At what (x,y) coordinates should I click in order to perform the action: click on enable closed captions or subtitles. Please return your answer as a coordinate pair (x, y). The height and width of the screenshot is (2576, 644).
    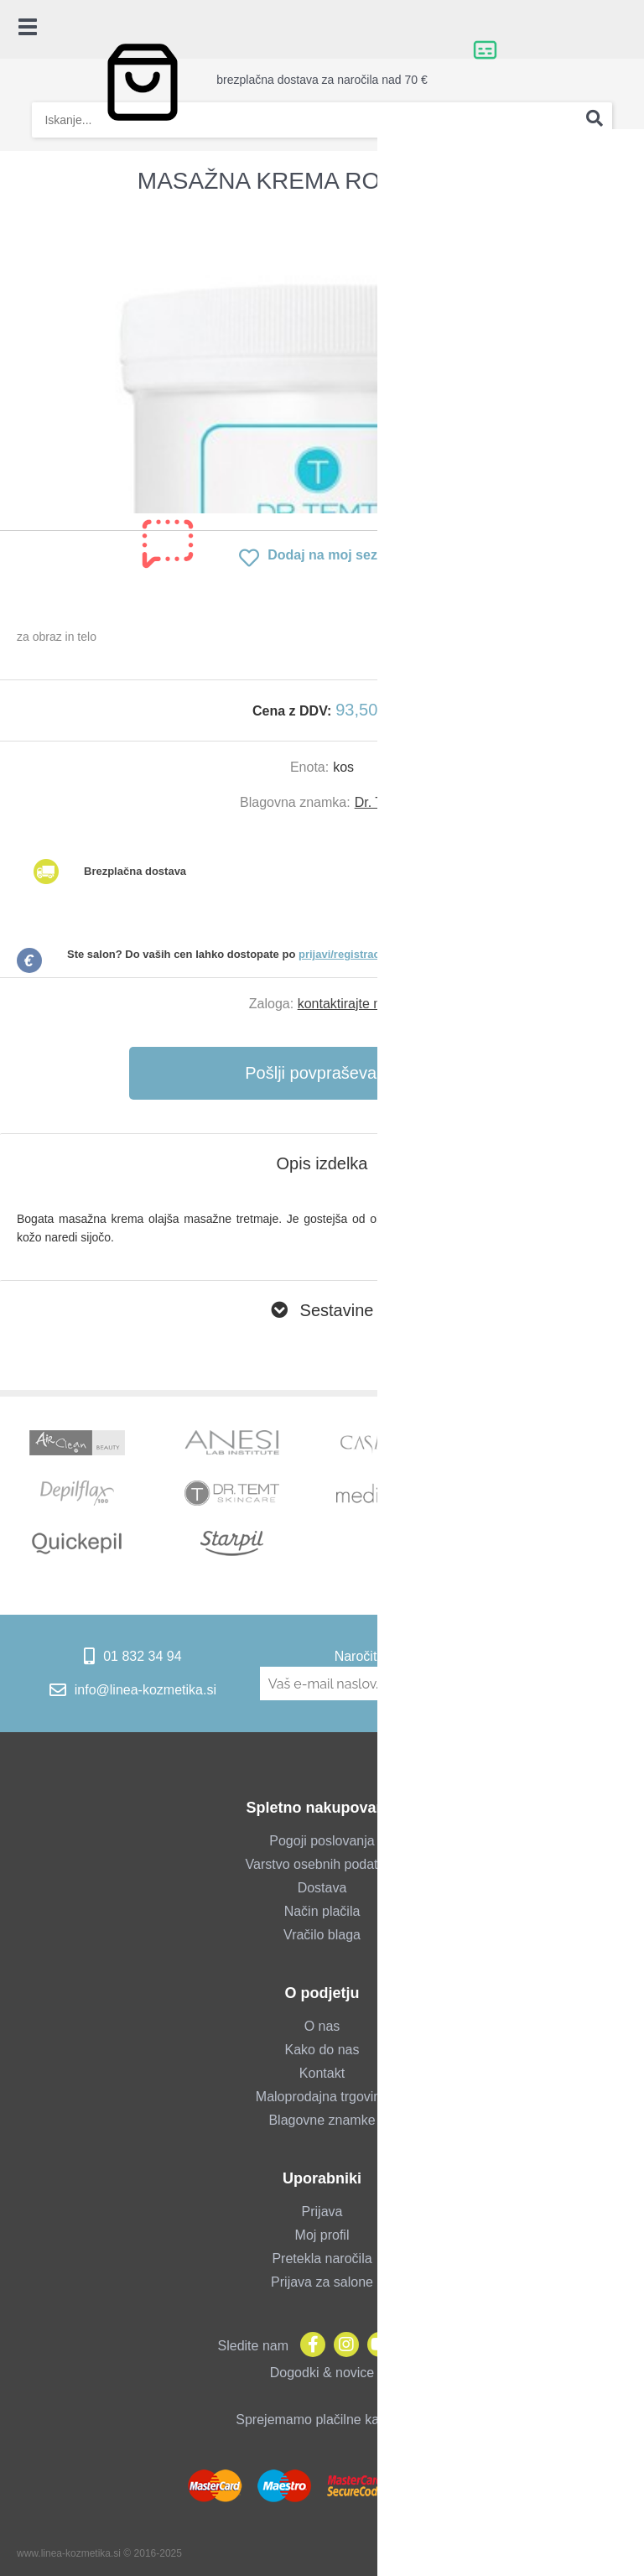
    Looking at the image, I should click on (485, 49).